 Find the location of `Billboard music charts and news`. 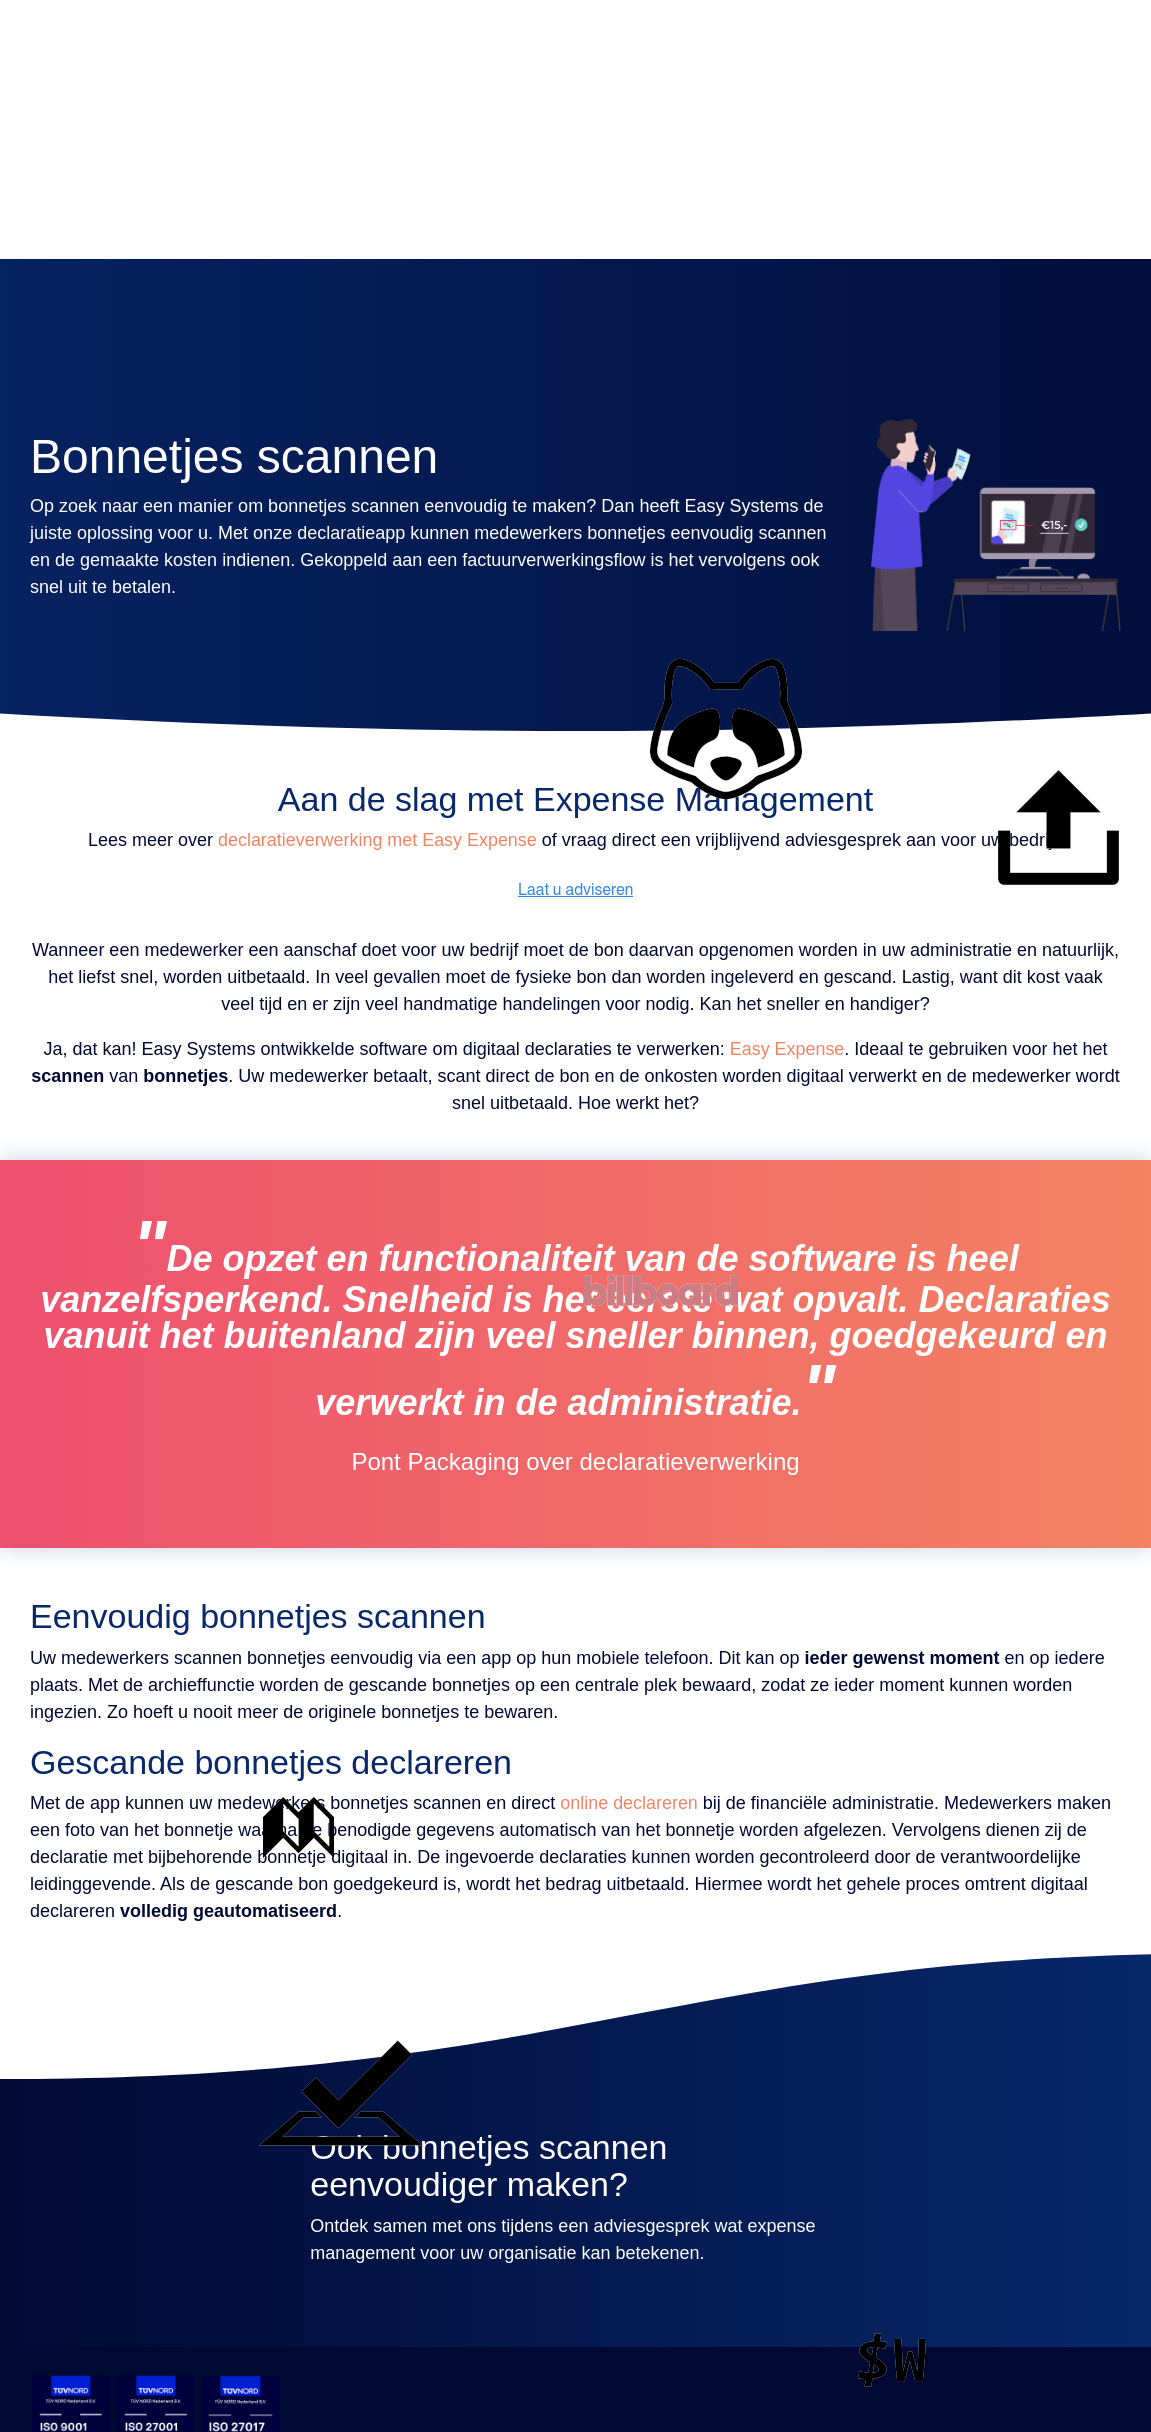

Billboard music charts and news is located at coordinates (661, 1290).